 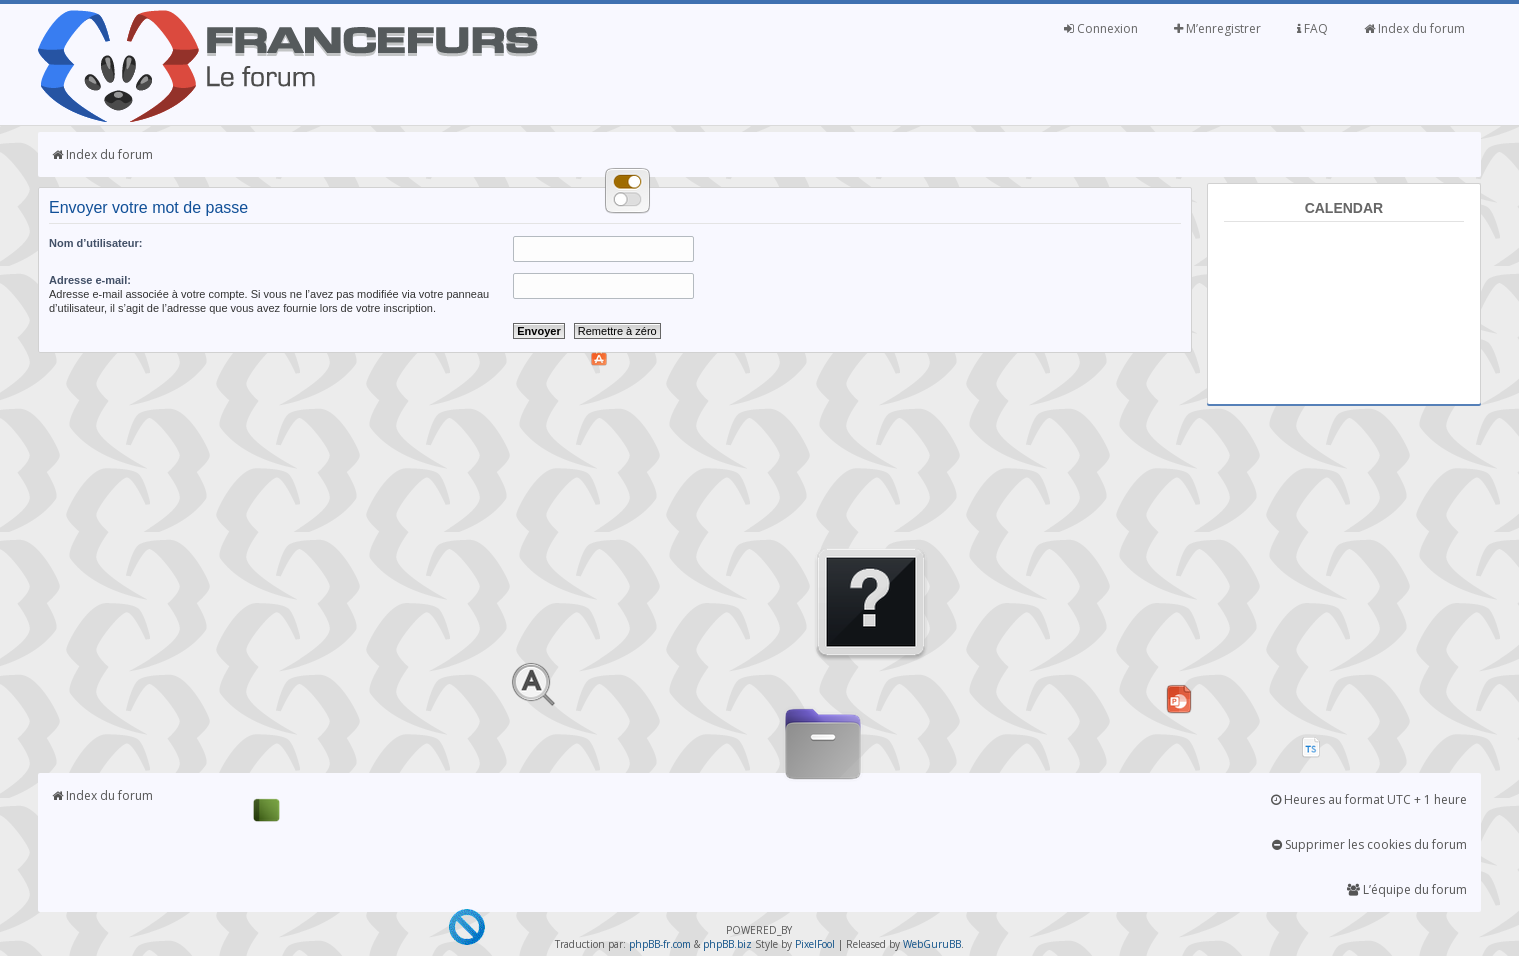 What do you see at coordinates (1179, 699) in the screenshot?
I see `a powerpoint presentation file` at bounding box center [1179, 699].